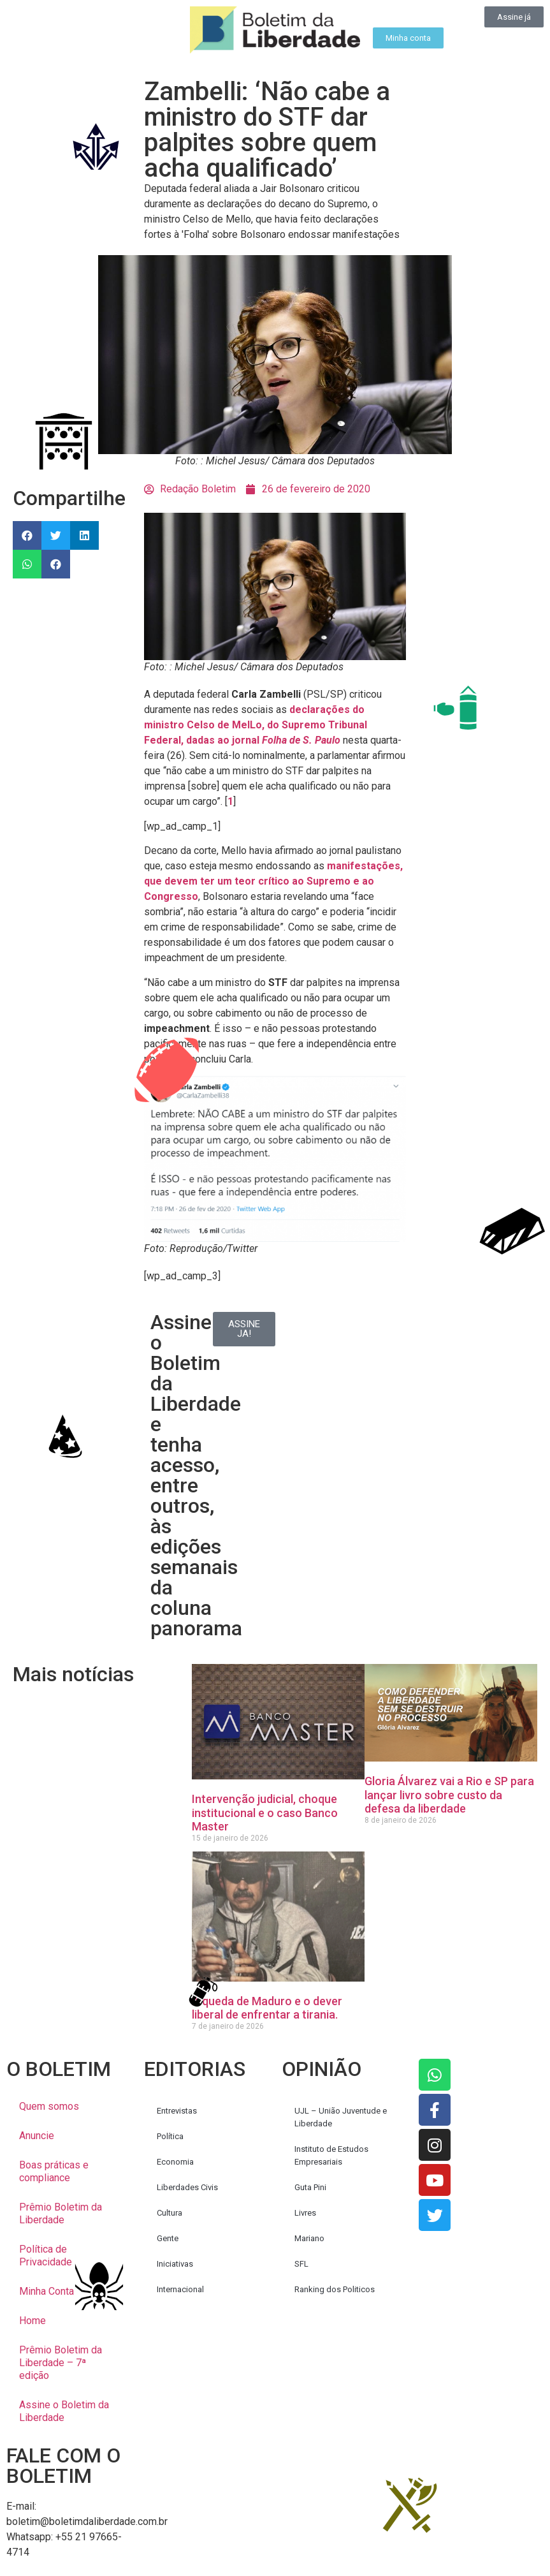  I want to click on access boxing or combat training features, so click(456, 708).